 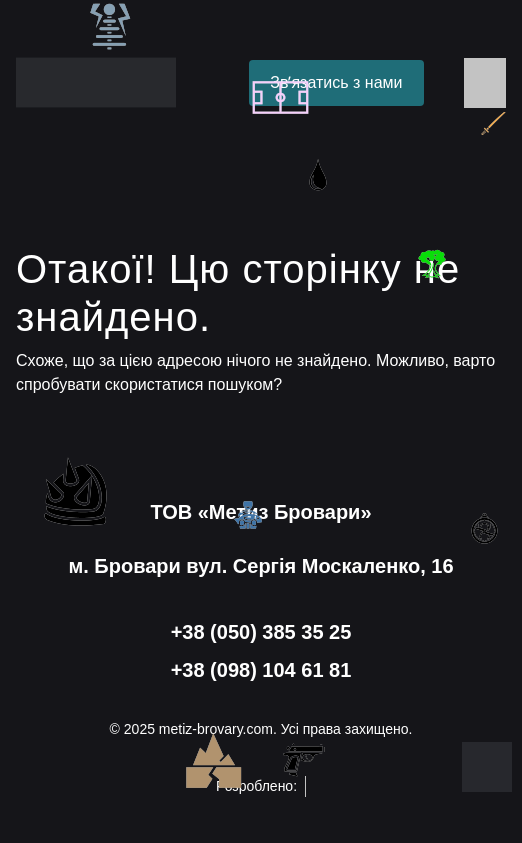 I want to click on represents nature or environmental features in a game, so click(x=432, y=264).